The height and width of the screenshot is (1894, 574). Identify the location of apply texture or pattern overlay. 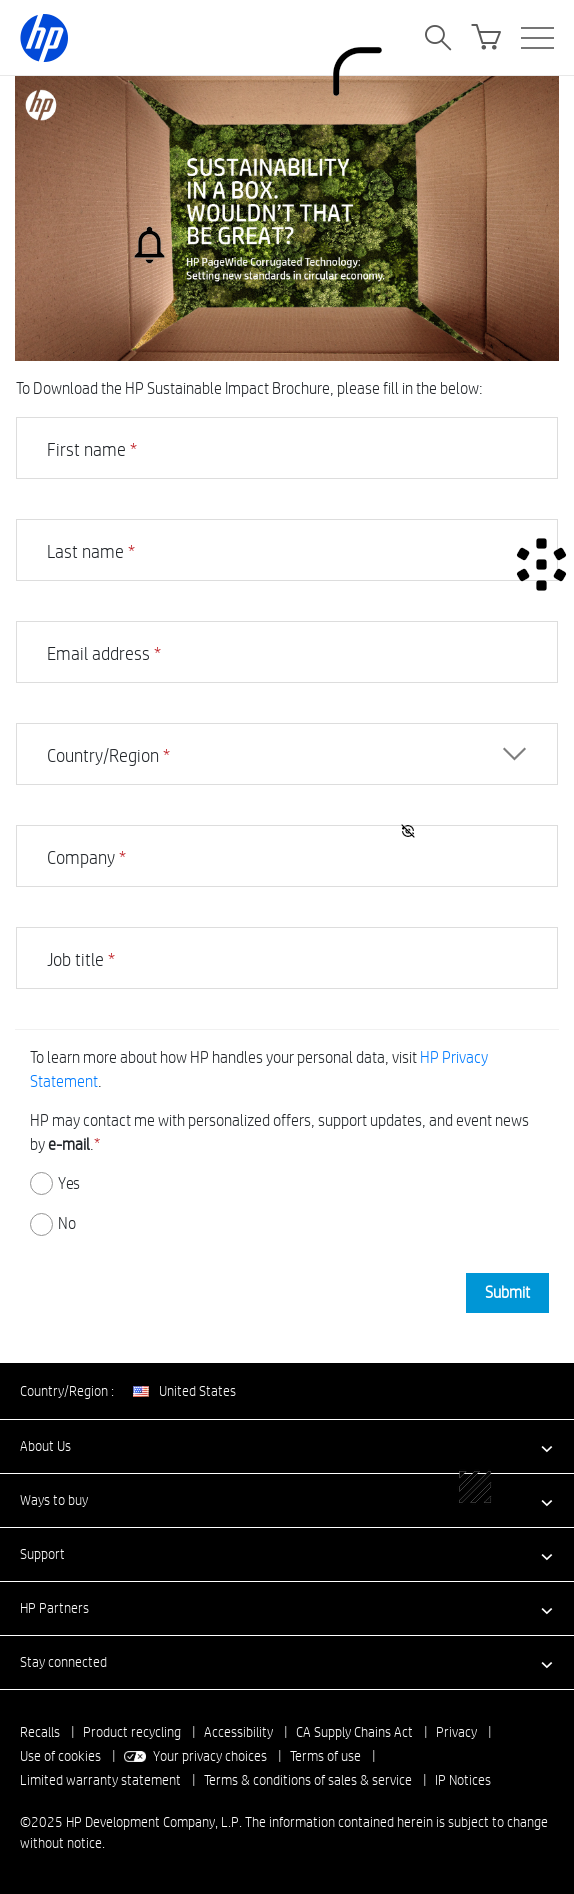
(475, 1487).